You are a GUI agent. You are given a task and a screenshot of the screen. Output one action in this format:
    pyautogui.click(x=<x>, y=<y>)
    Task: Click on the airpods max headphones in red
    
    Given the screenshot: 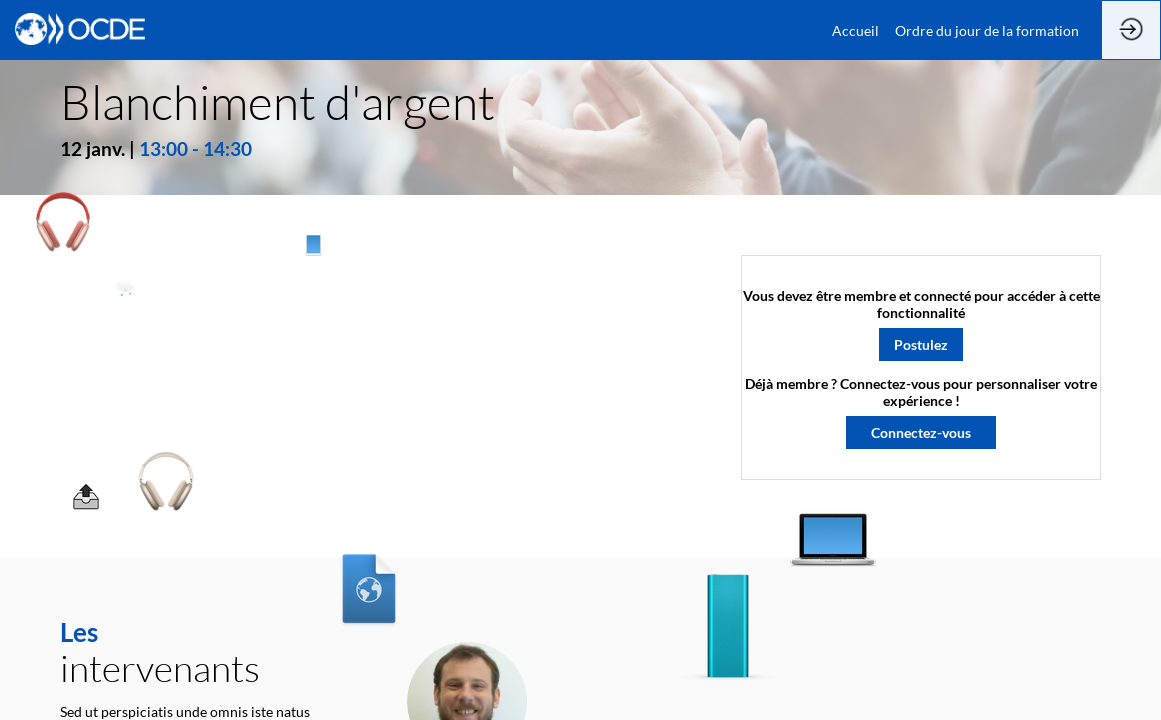 What is the action you would take?
    pyautogui.click(x=63, y=222)
    